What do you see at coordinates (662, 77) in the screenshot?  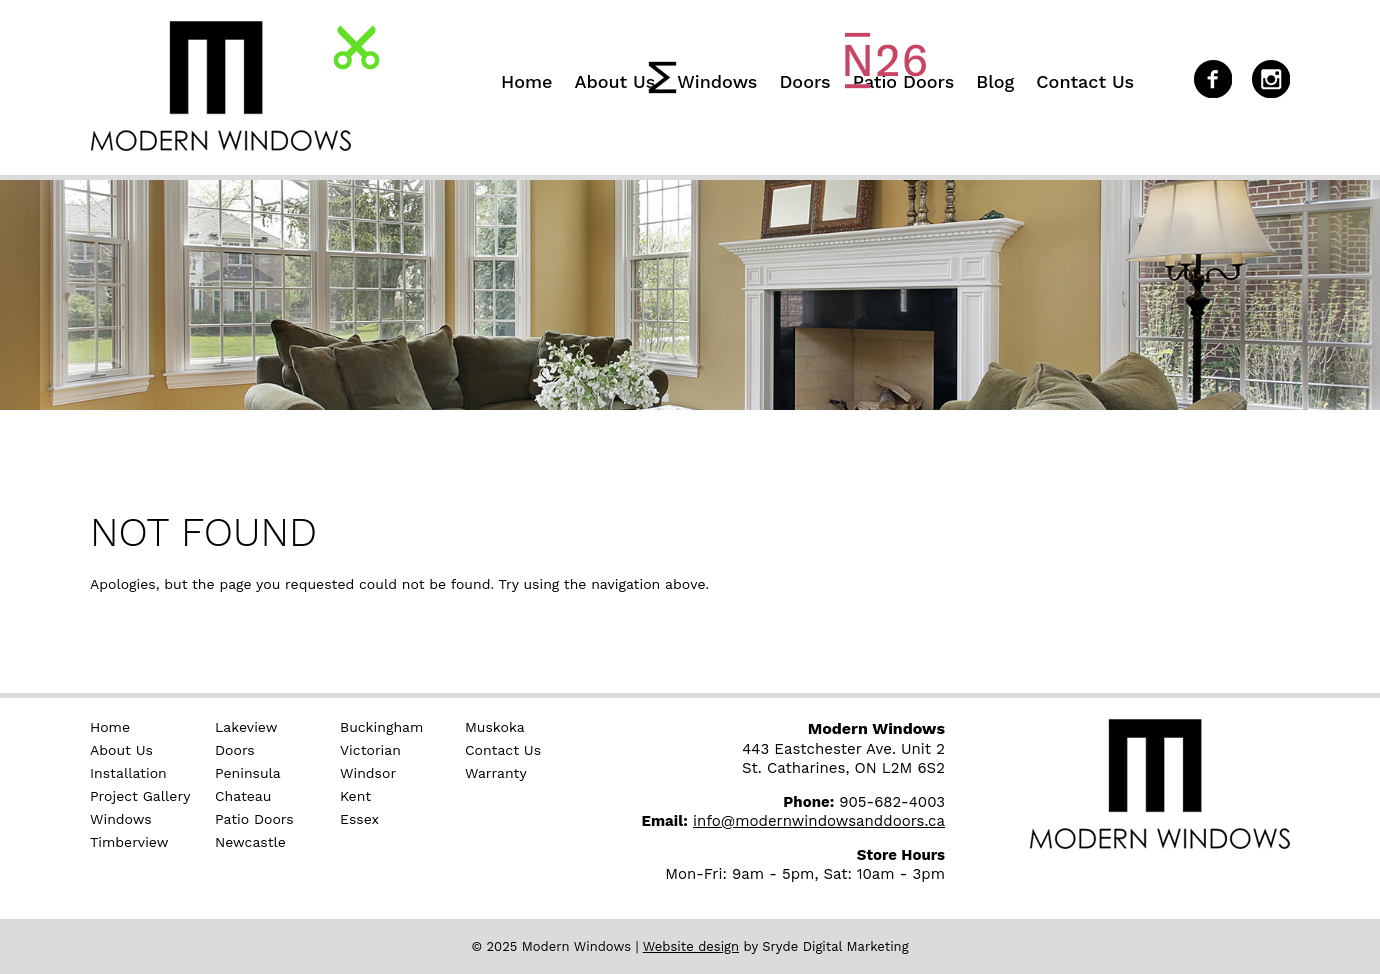 I see `insert a mathematical sum or formula` at bounding box center [662, 77].